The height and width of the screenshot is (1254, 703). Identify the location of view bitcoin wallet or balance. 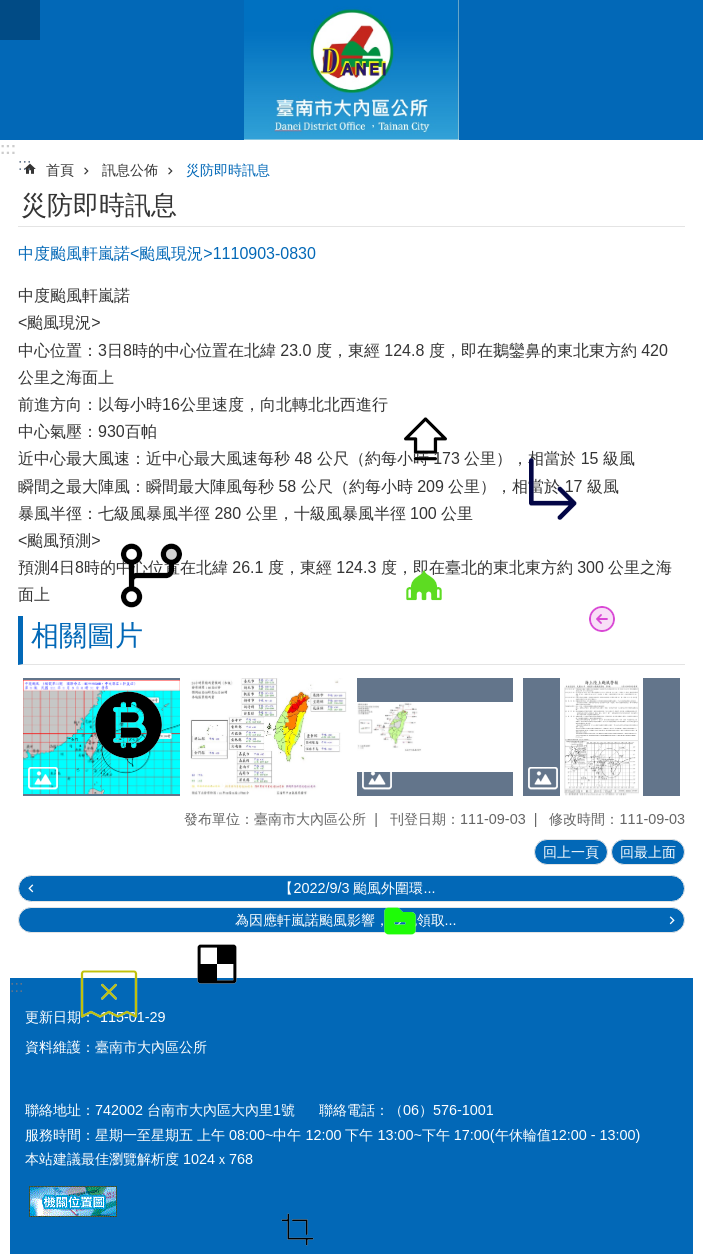
(126, 725).